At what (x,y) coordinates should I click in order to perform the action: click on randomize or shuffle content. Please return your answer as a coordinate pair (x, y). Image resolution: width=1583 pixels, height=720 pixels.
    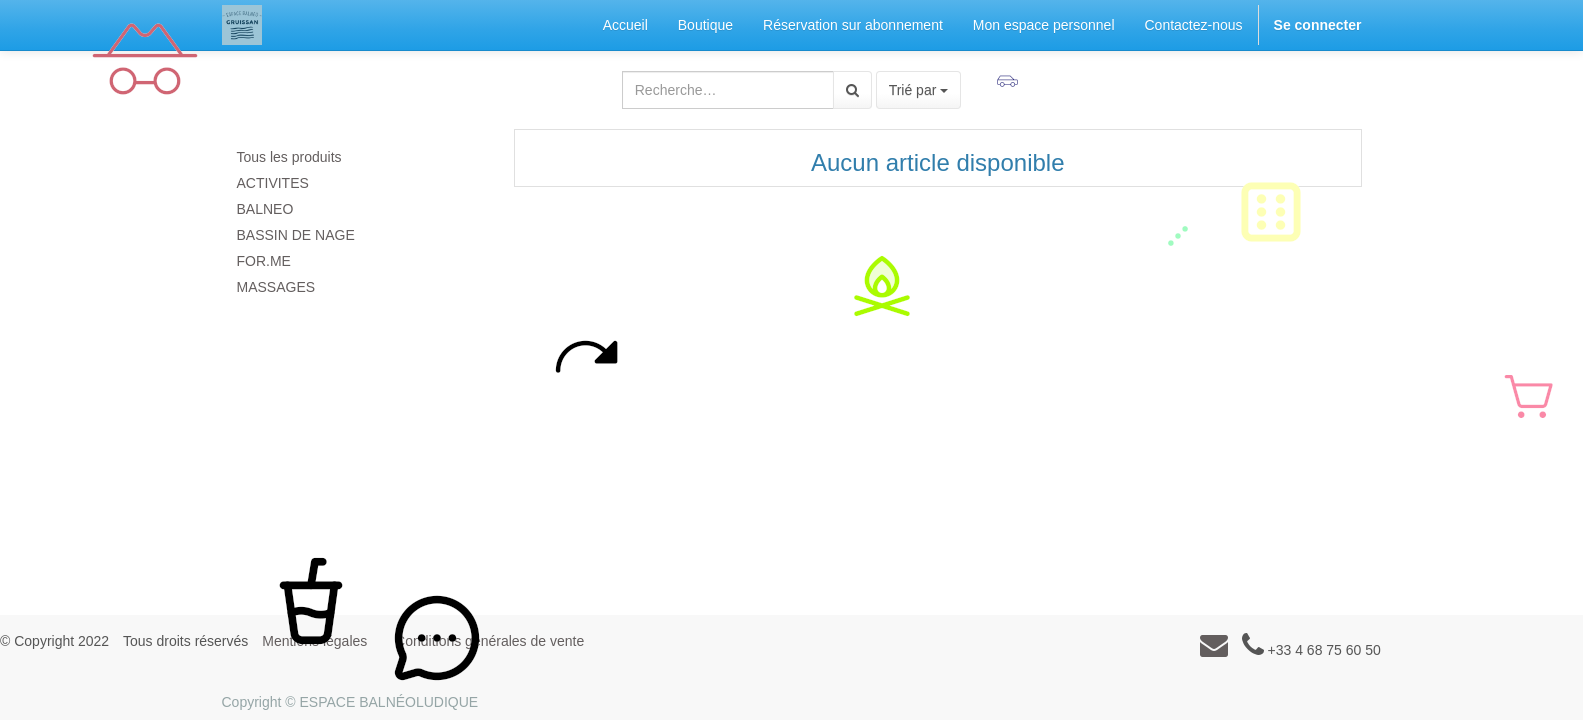
    Looking at the image, I should click on (1271, 212).